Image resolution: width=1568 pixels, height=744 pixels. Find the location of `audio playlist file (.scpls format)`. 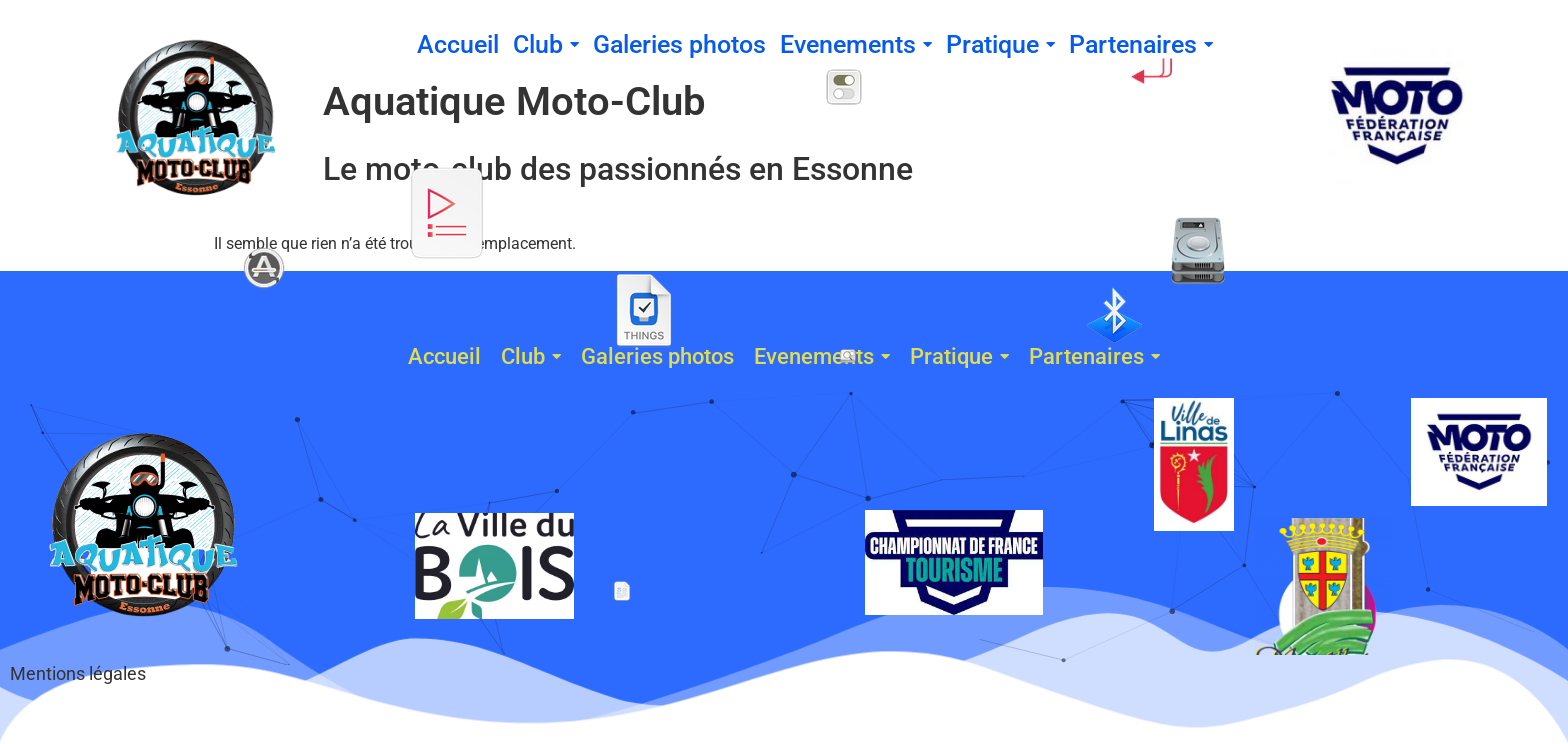

audio playlist file (.scpls format) is located at coordinates (447, 213).